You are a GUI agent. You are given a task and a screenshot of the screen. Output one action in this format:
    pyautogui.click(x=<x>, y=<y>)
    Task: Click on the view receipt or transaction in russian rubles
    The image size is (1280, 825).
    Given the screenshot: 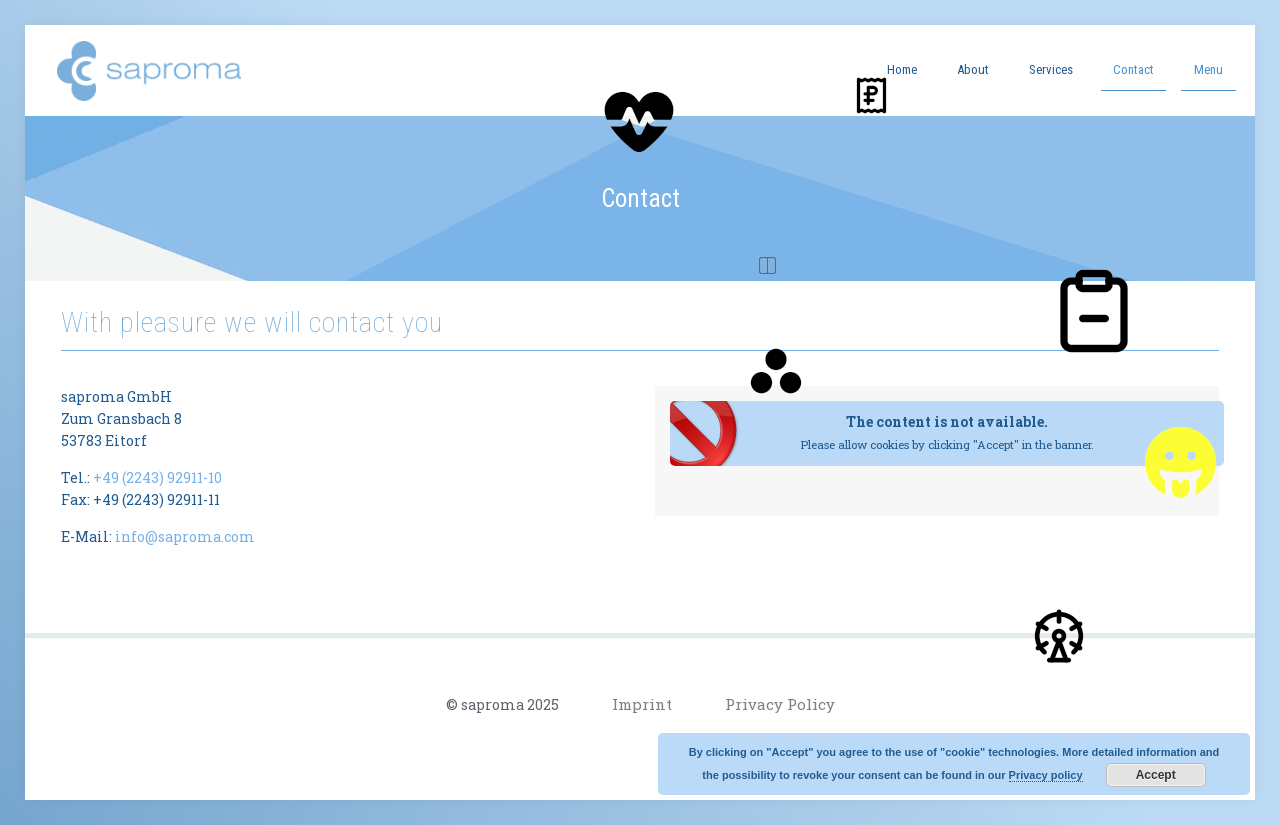 What is the action you would take?
    pyautogui.click(x=871, y=95)
    